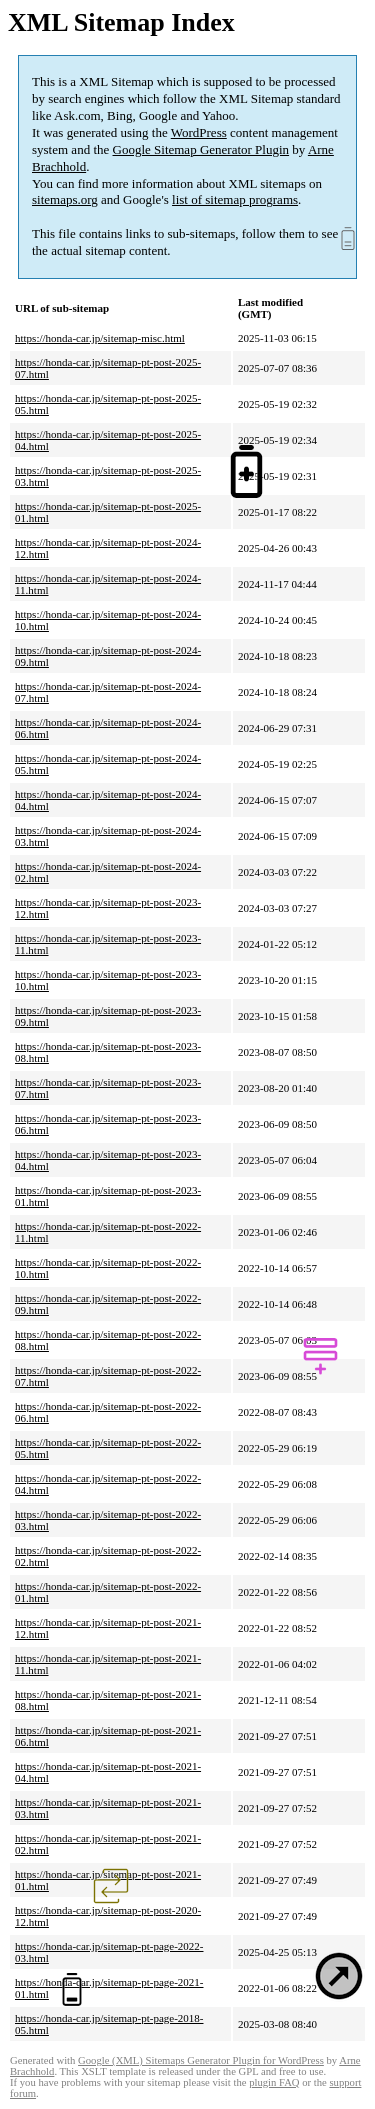 The image size is (375, 2109). I want to click on open link in new tab or window, so click(339, 1976).